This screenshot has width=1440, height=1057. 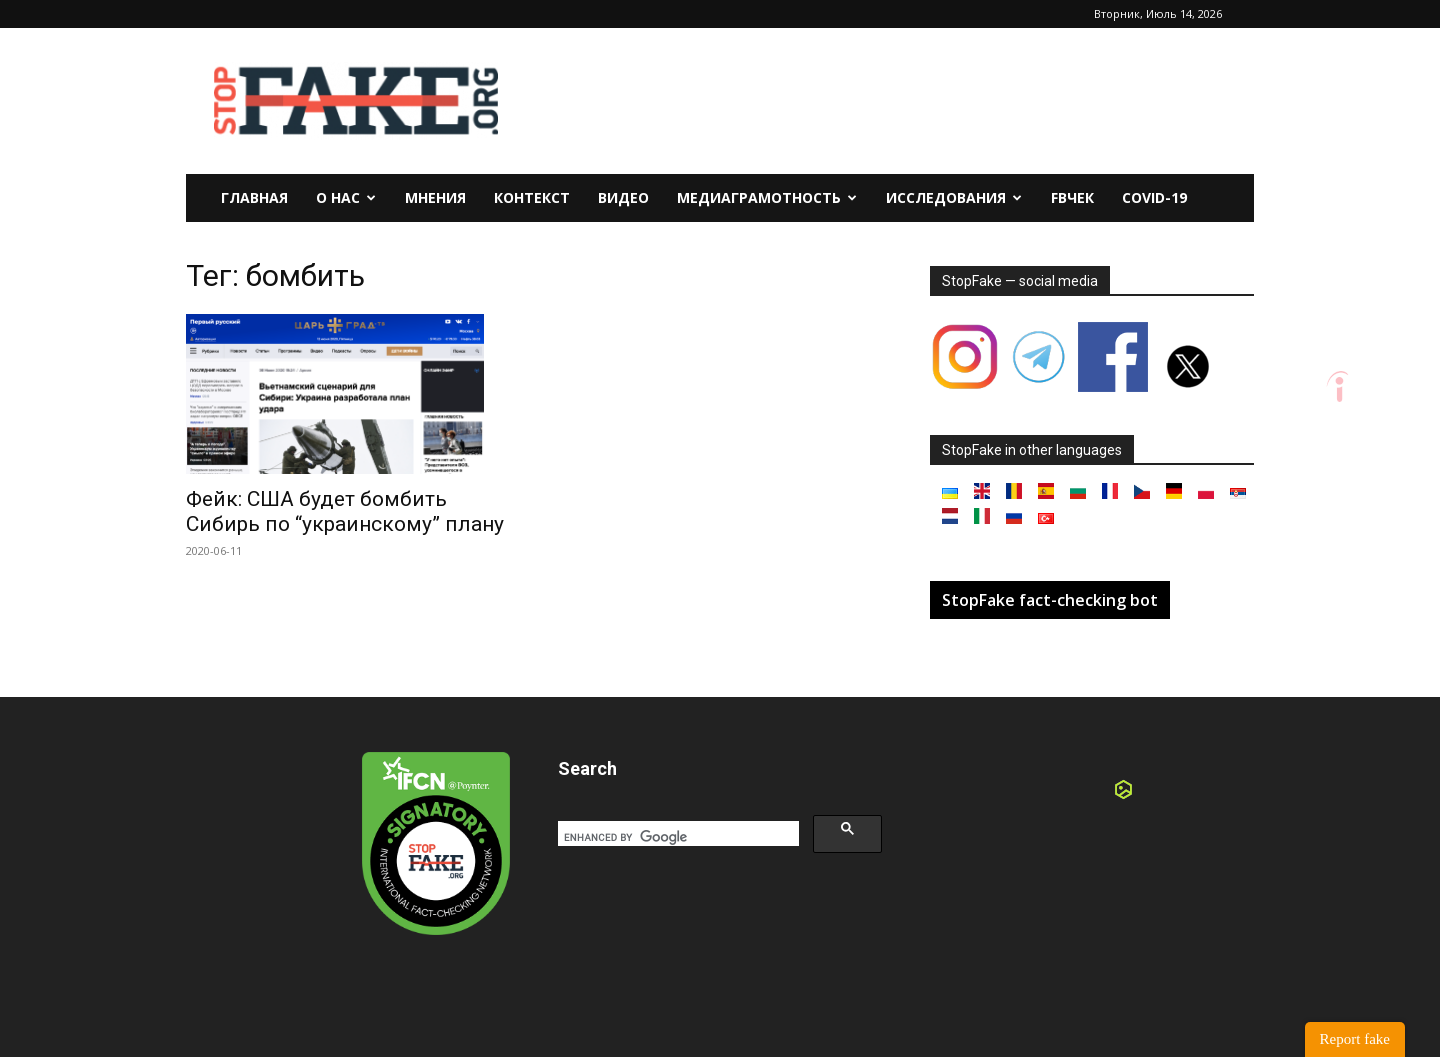 I want to click on open the Indeed job search app, so click(x=1337, y=386).